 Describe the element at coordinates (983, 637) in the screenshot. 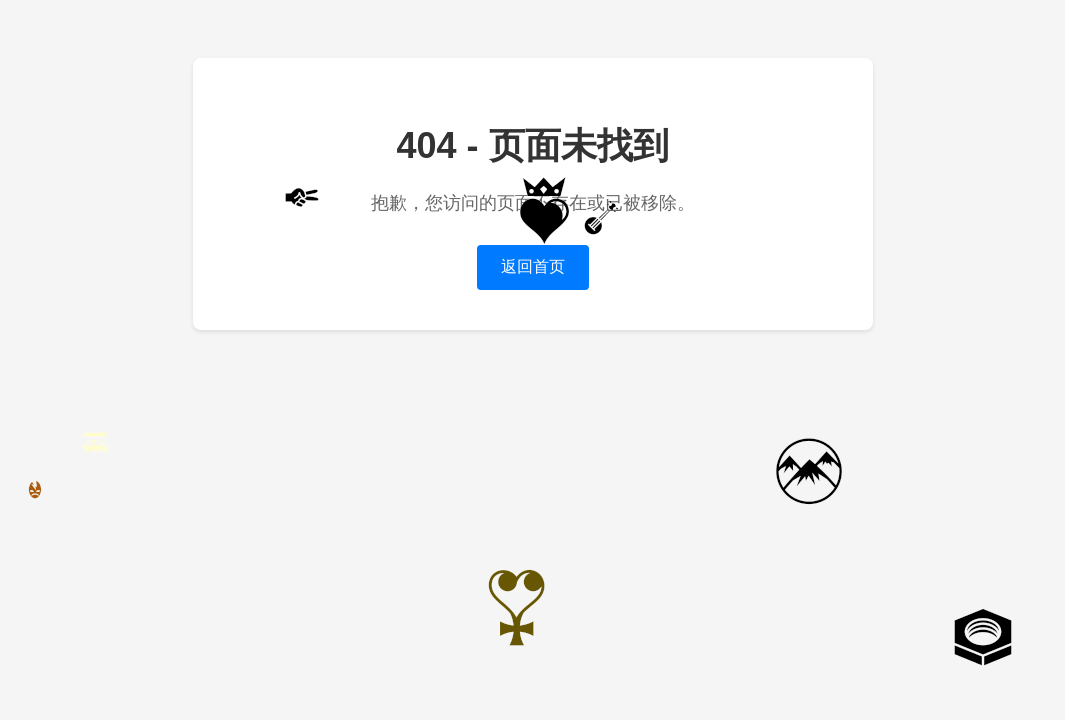

I see `access hardware or mechanical settings` at that location.